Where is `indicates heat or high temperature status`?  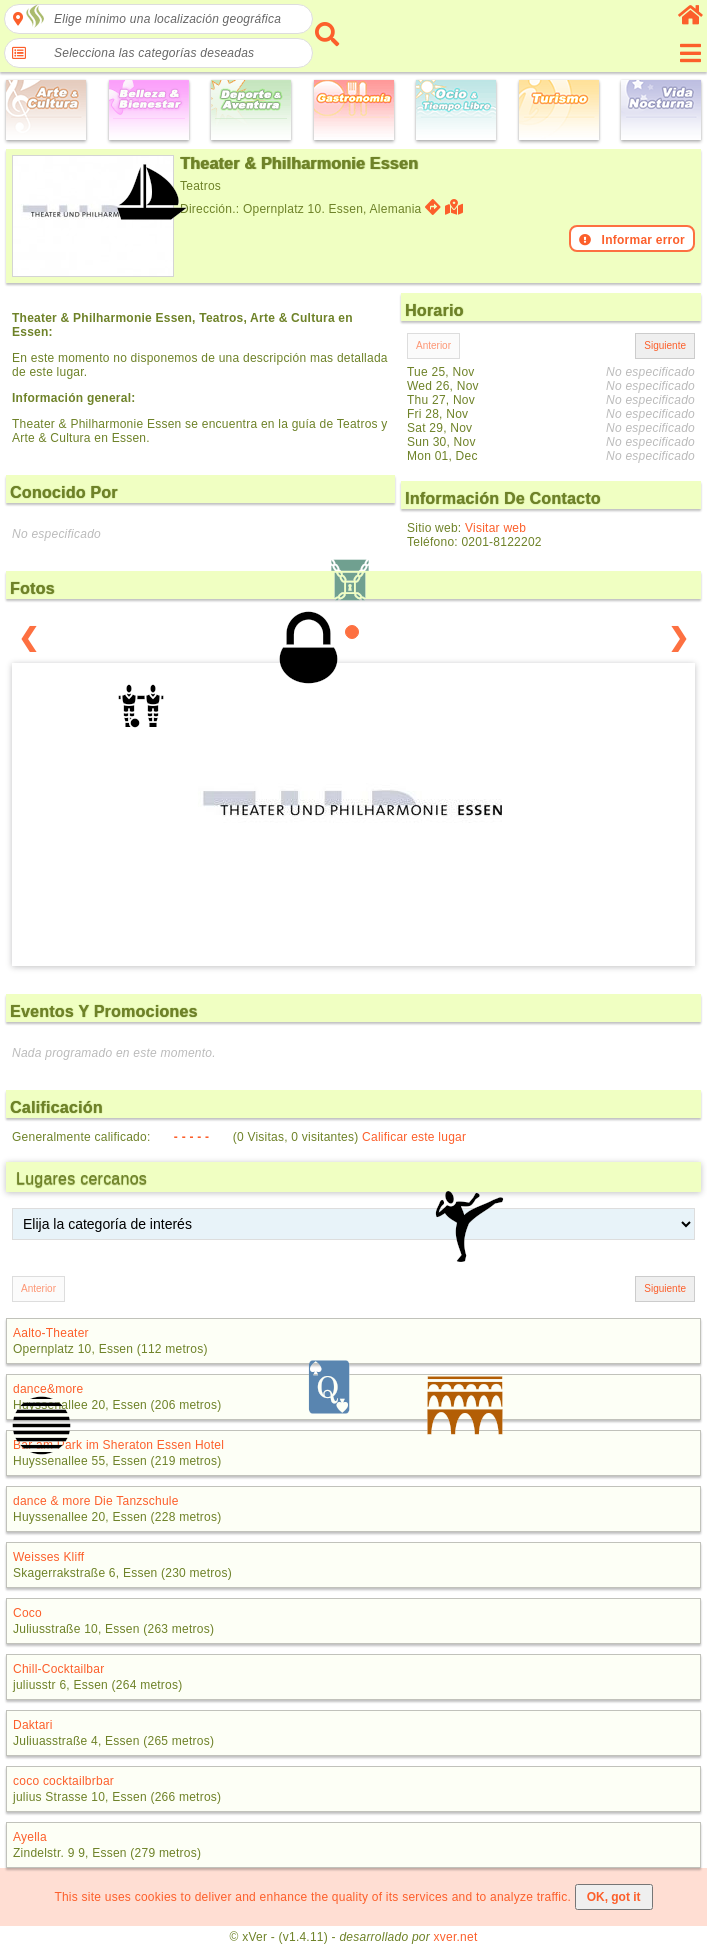
indicates heat or high temperature status is located at coordinates (35, 16).